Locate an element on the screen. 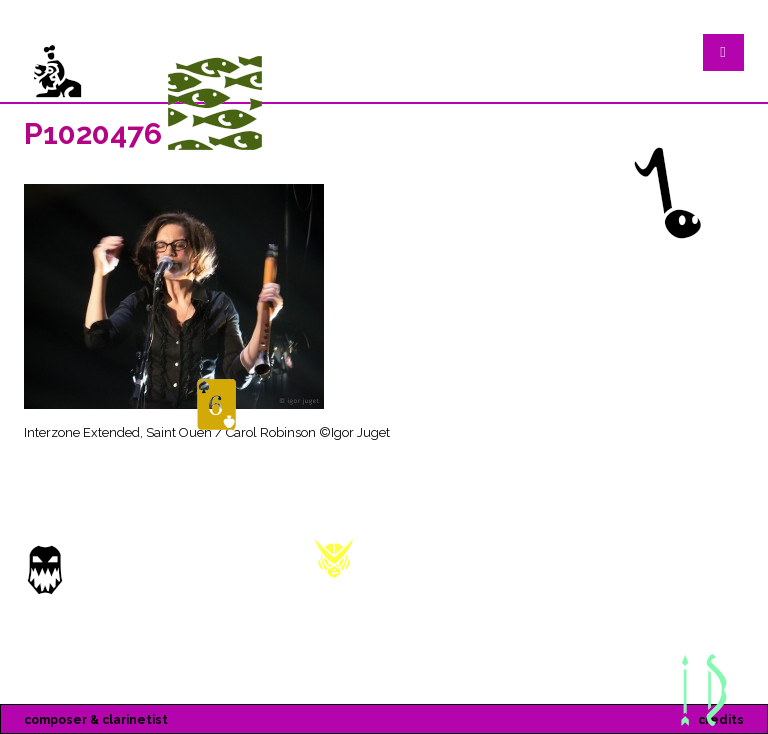 This screenshot has height=734, width=768. select a trap or hazard in a game interface is located at coordinates (45, 570).